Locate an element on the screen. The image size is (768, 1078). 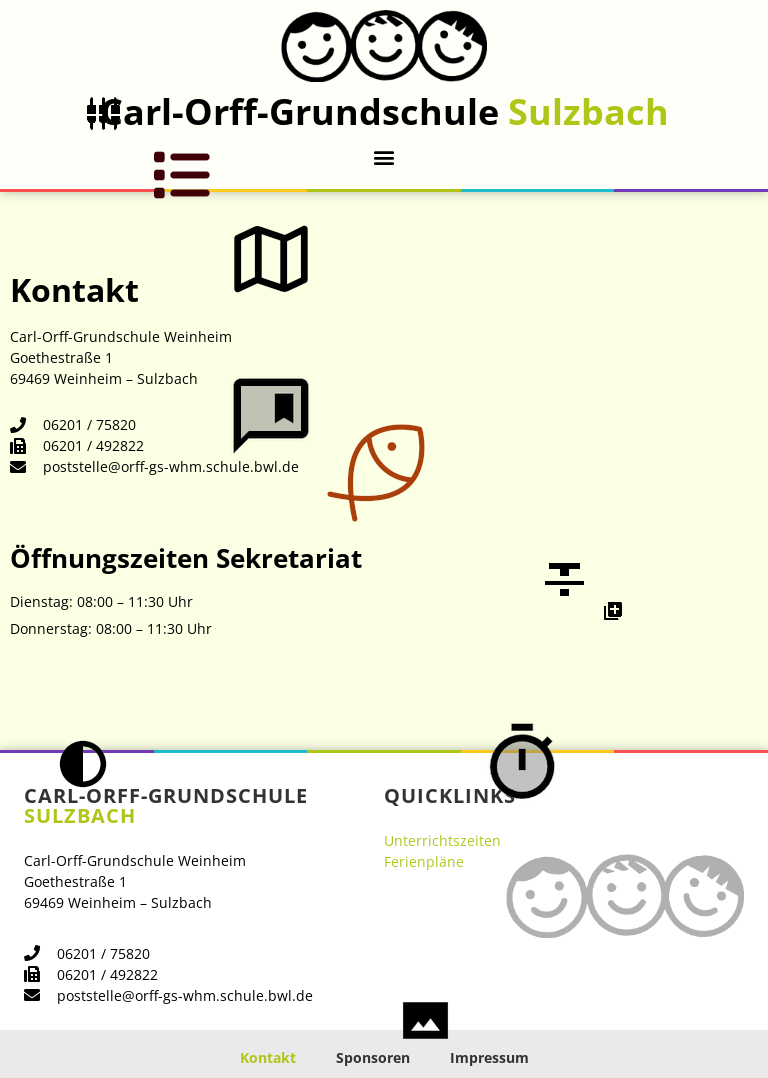
access your saved messages is located at coordinates (271, 416).